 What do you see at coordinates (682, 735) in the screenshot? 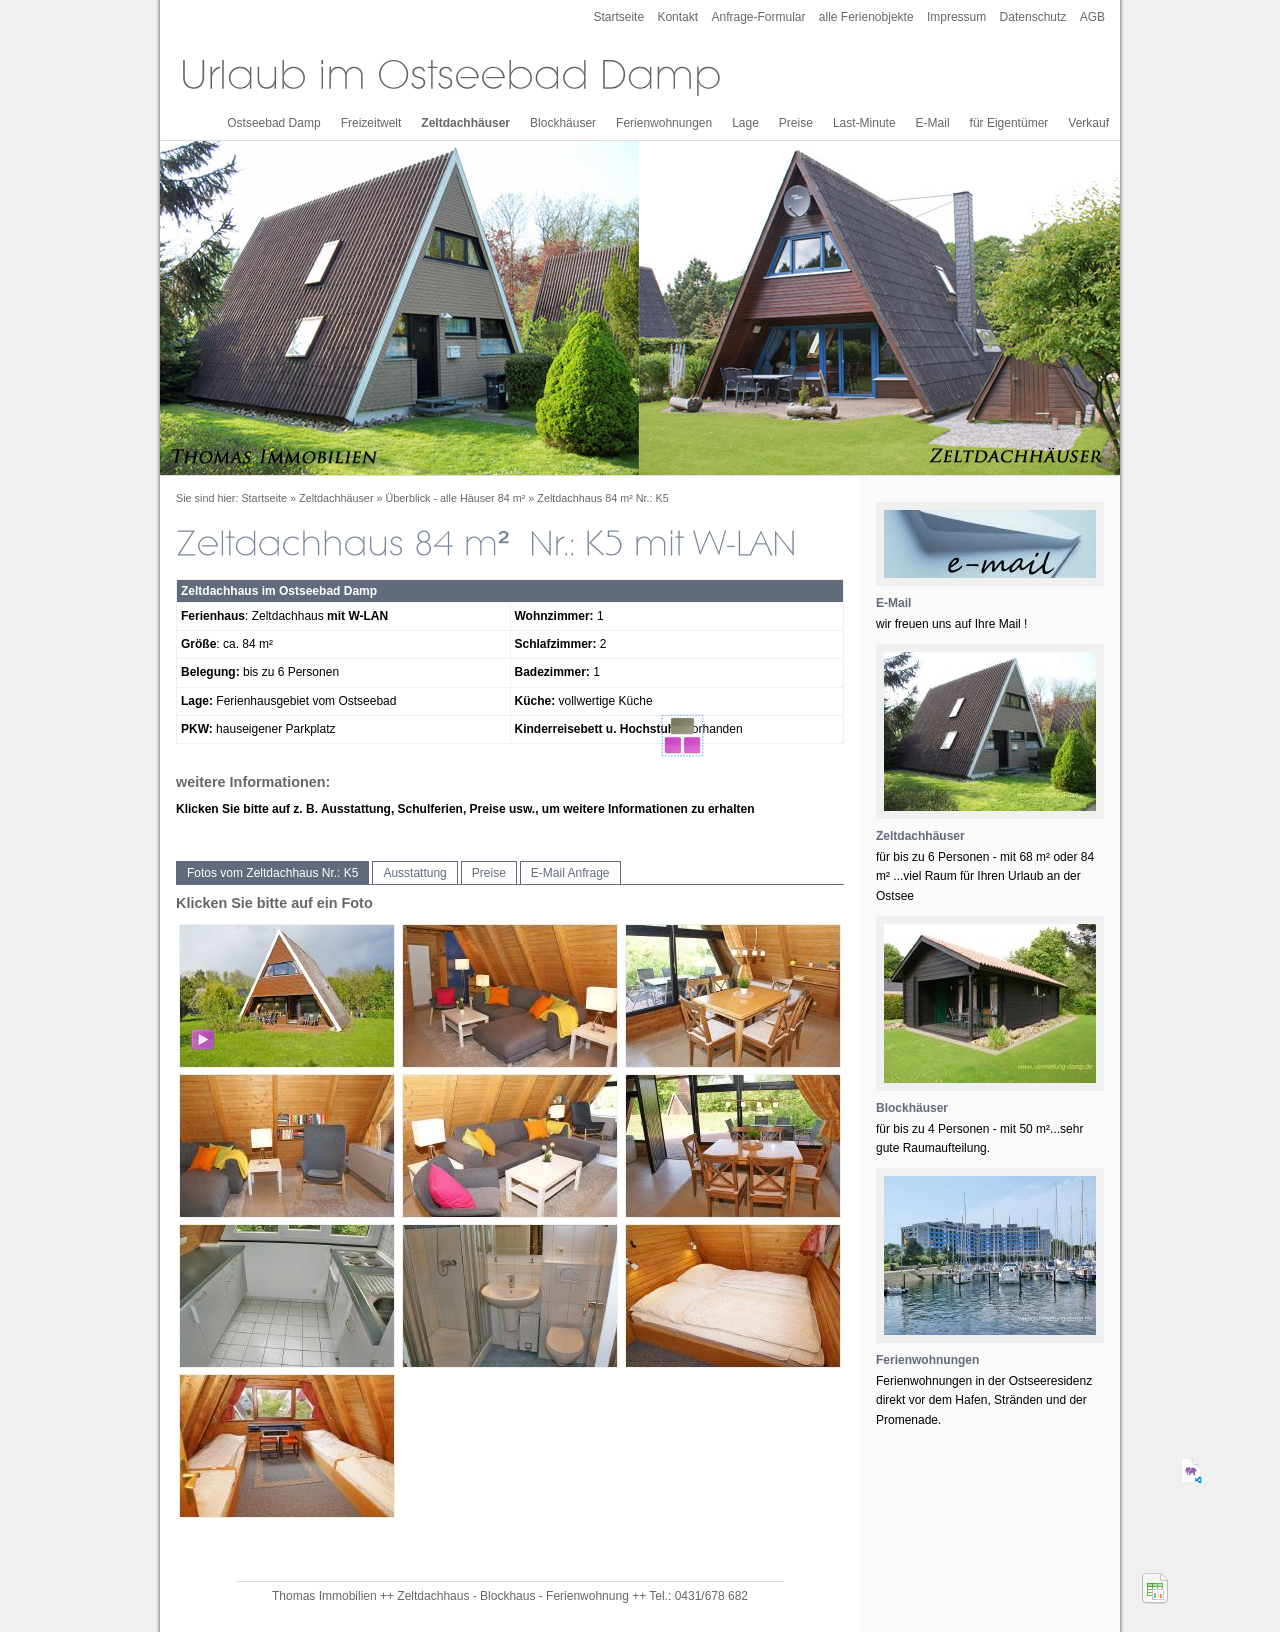
I see `select all items in the current view` at bounding box center [682, 735].